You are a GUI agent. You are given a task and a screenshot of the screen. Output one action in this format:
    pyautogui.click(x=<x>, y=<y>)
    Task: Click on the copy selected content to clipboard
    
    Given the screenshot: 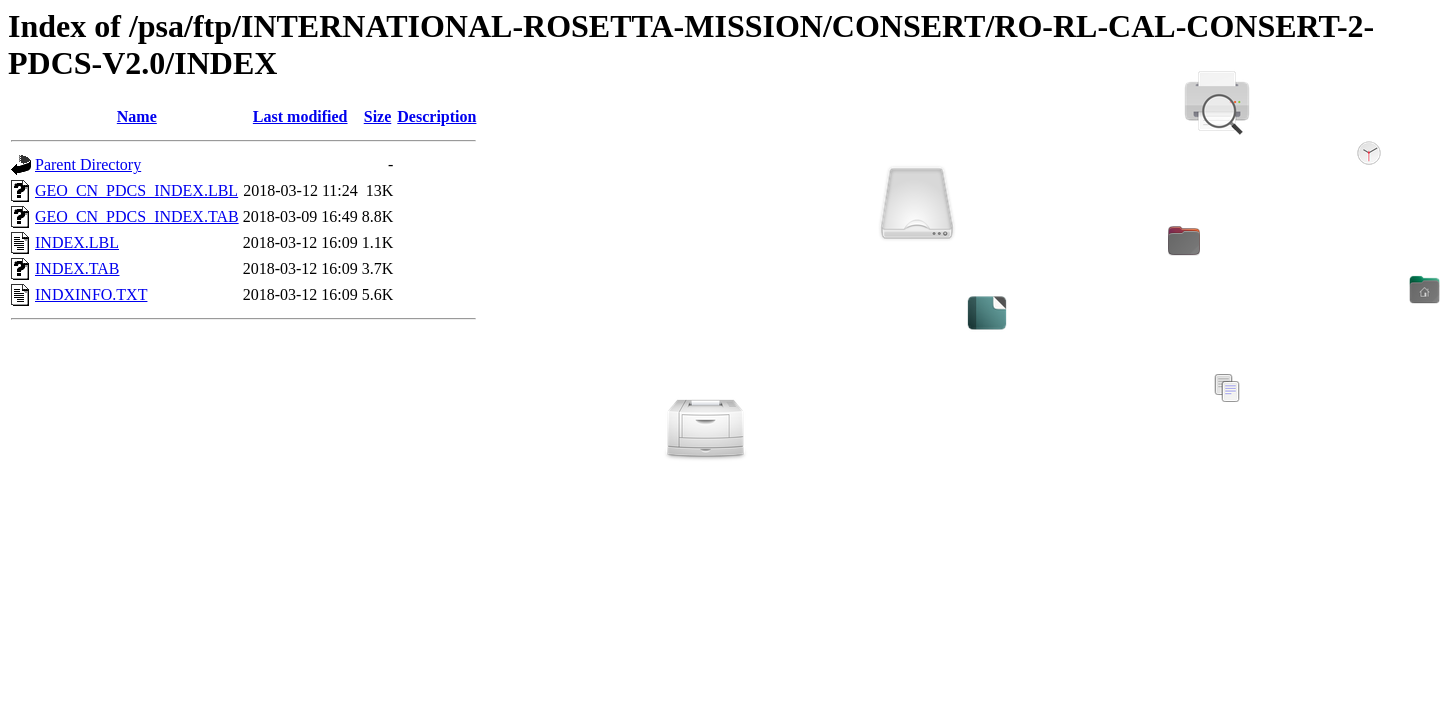 What is the action you would take?
    pyautogui.click(x=1227, y=388)
    